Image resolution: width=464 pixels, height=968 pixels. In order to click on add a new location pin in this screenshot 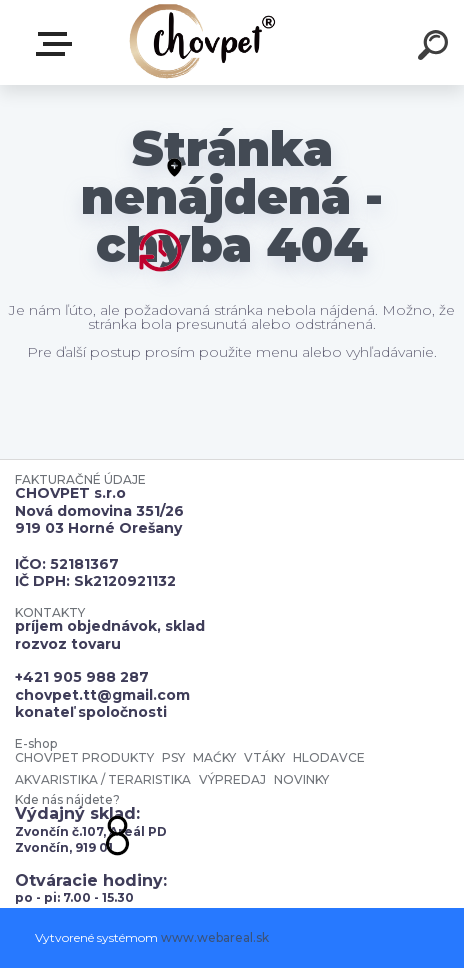, I will do `click(174, 167)`.